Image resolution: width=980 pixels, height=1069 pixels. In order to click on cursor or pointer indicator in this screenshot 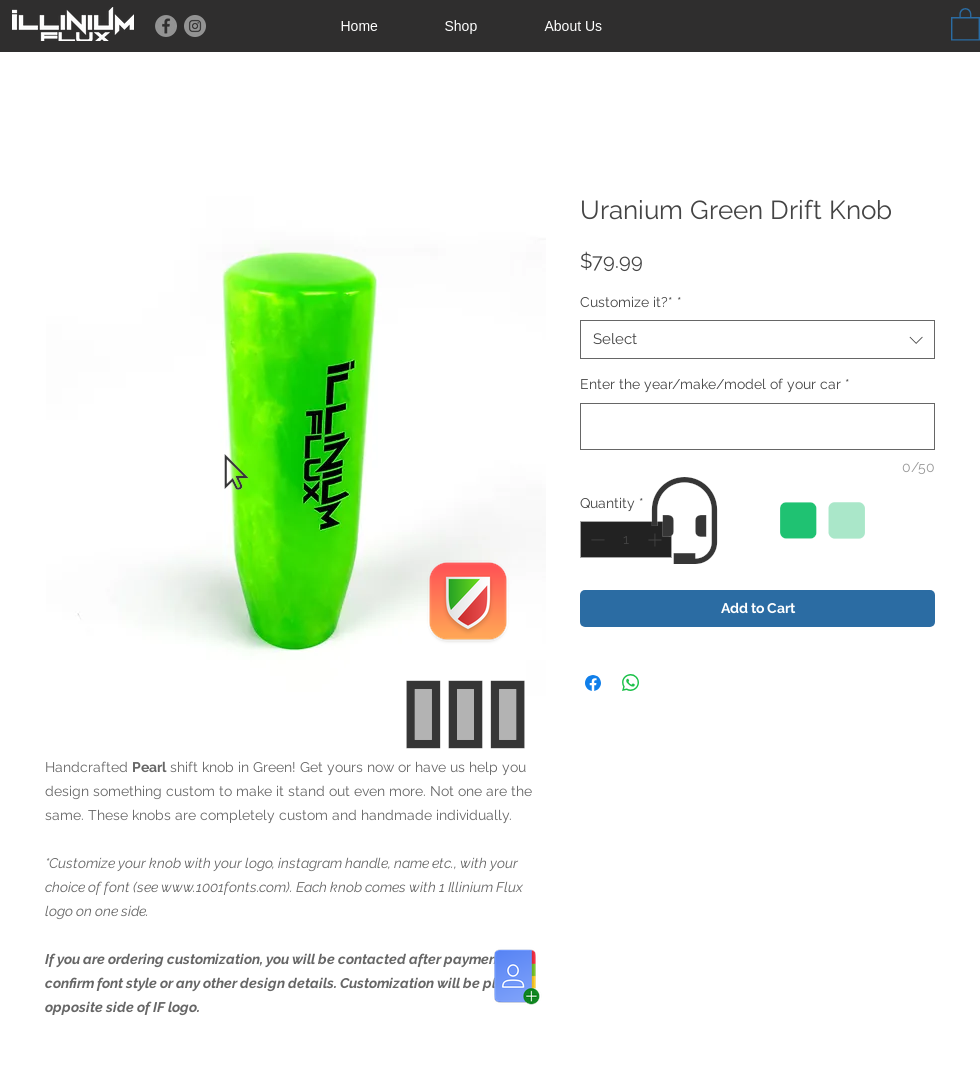, I will do `click(237, 472)`.